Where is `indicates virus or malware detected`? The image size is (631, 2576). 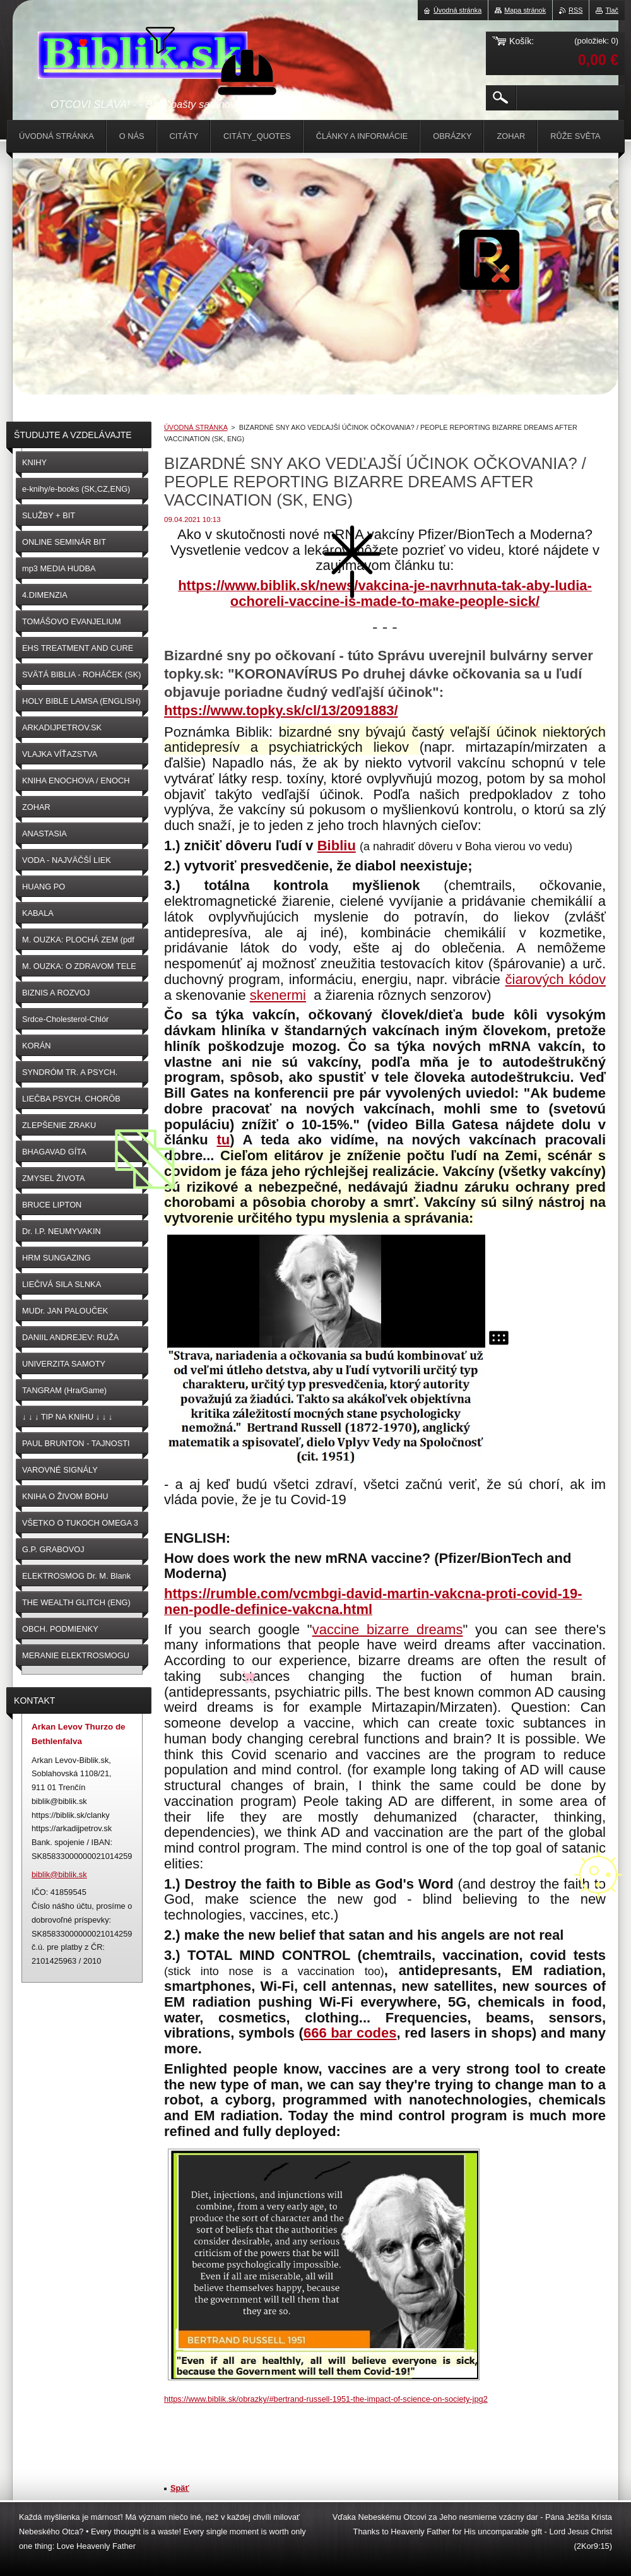 indicates virus or malware detected is located at coordinates (598, 1875).